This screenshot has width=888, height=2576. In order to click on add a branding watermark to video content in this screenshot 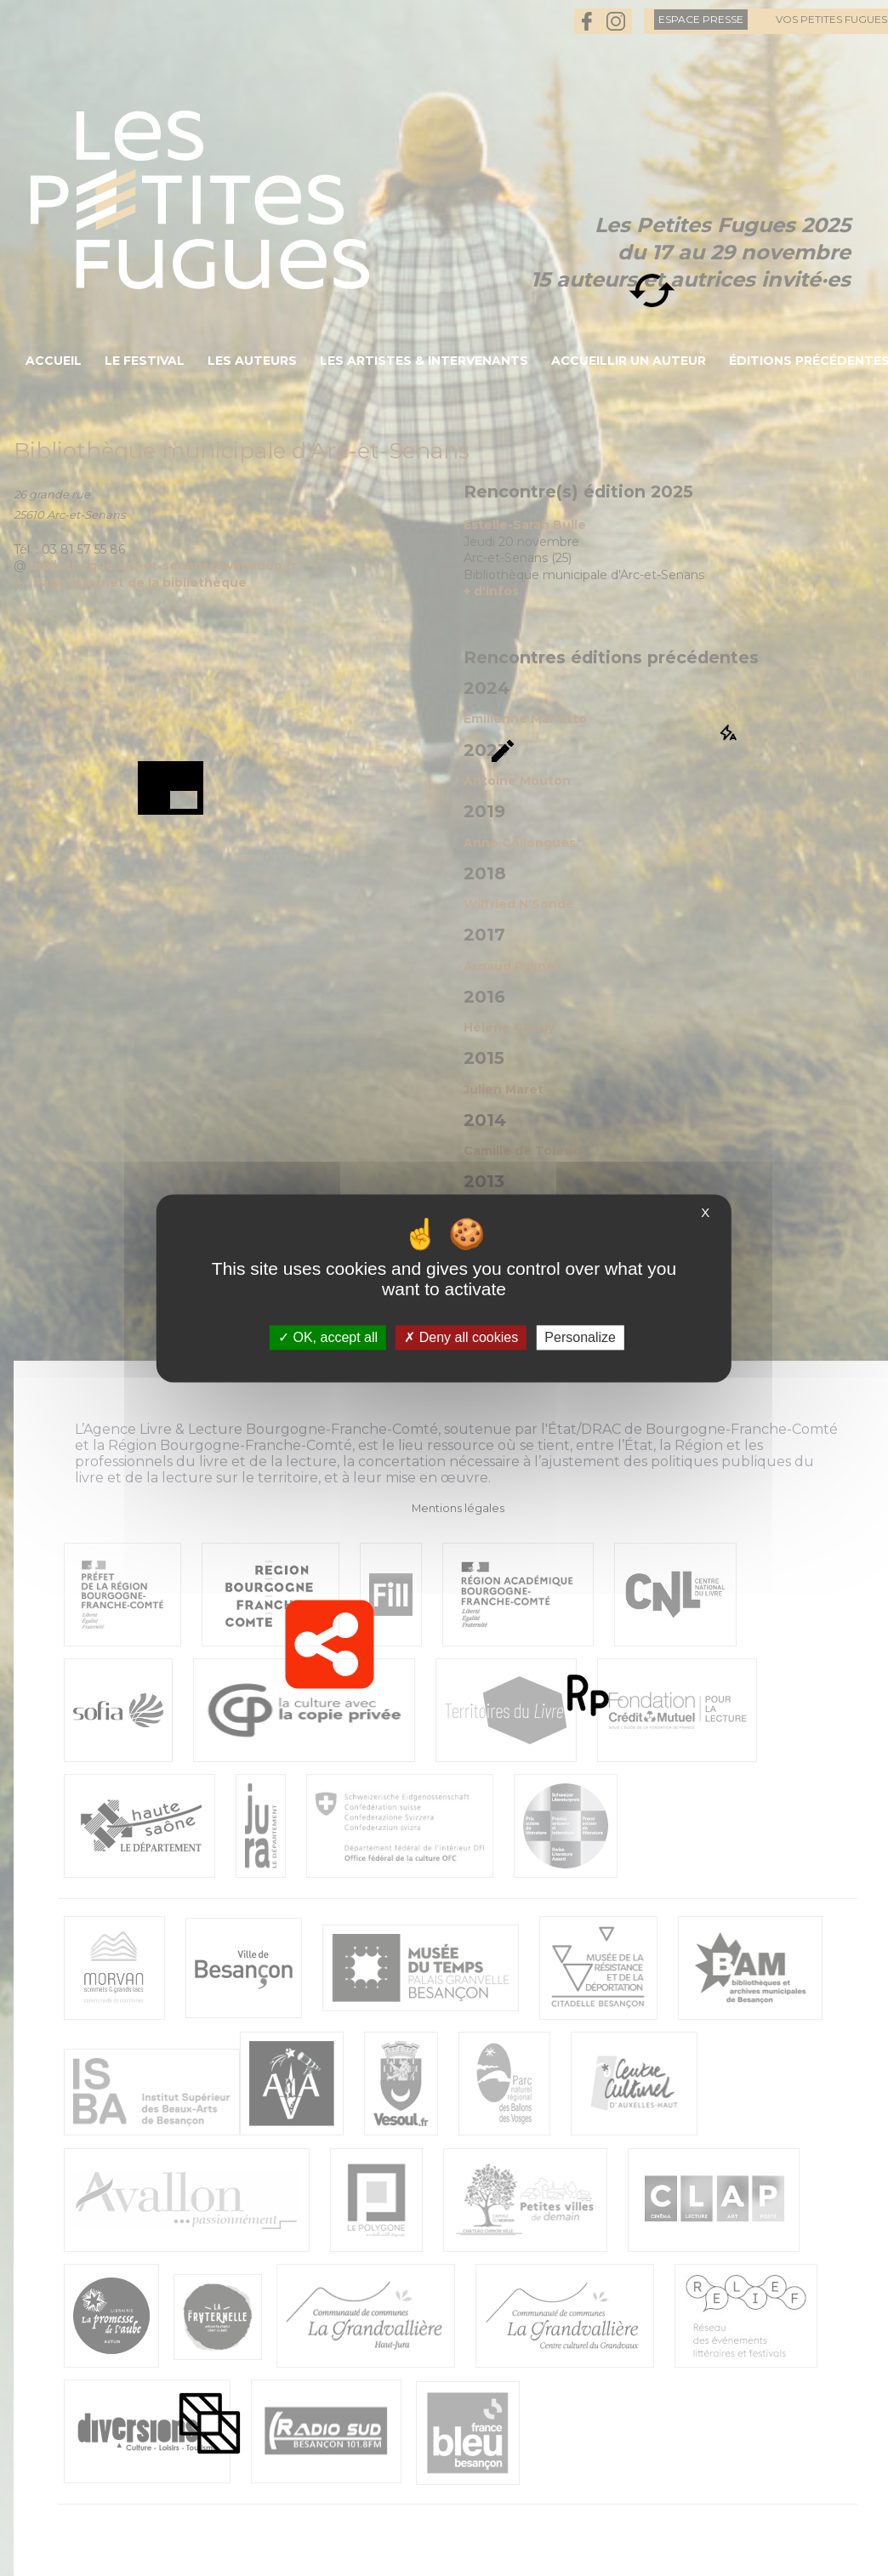, I will do `click(170, 788)`.